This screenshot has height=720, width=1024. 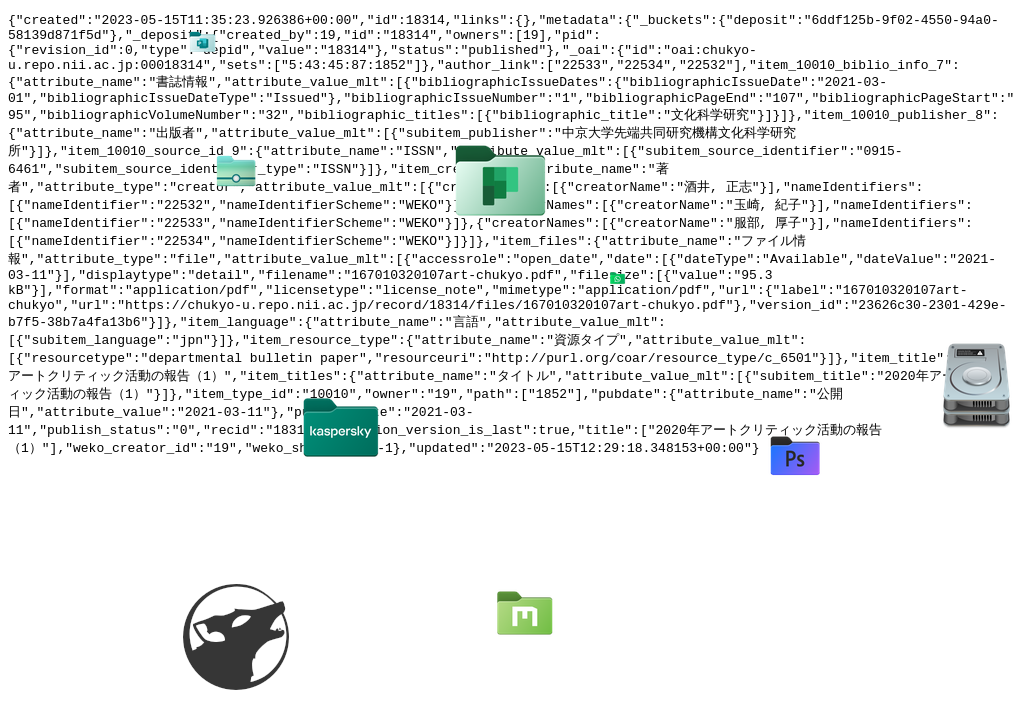 I want to click on open microsoft planner files folder, so click(x=500, y=183).